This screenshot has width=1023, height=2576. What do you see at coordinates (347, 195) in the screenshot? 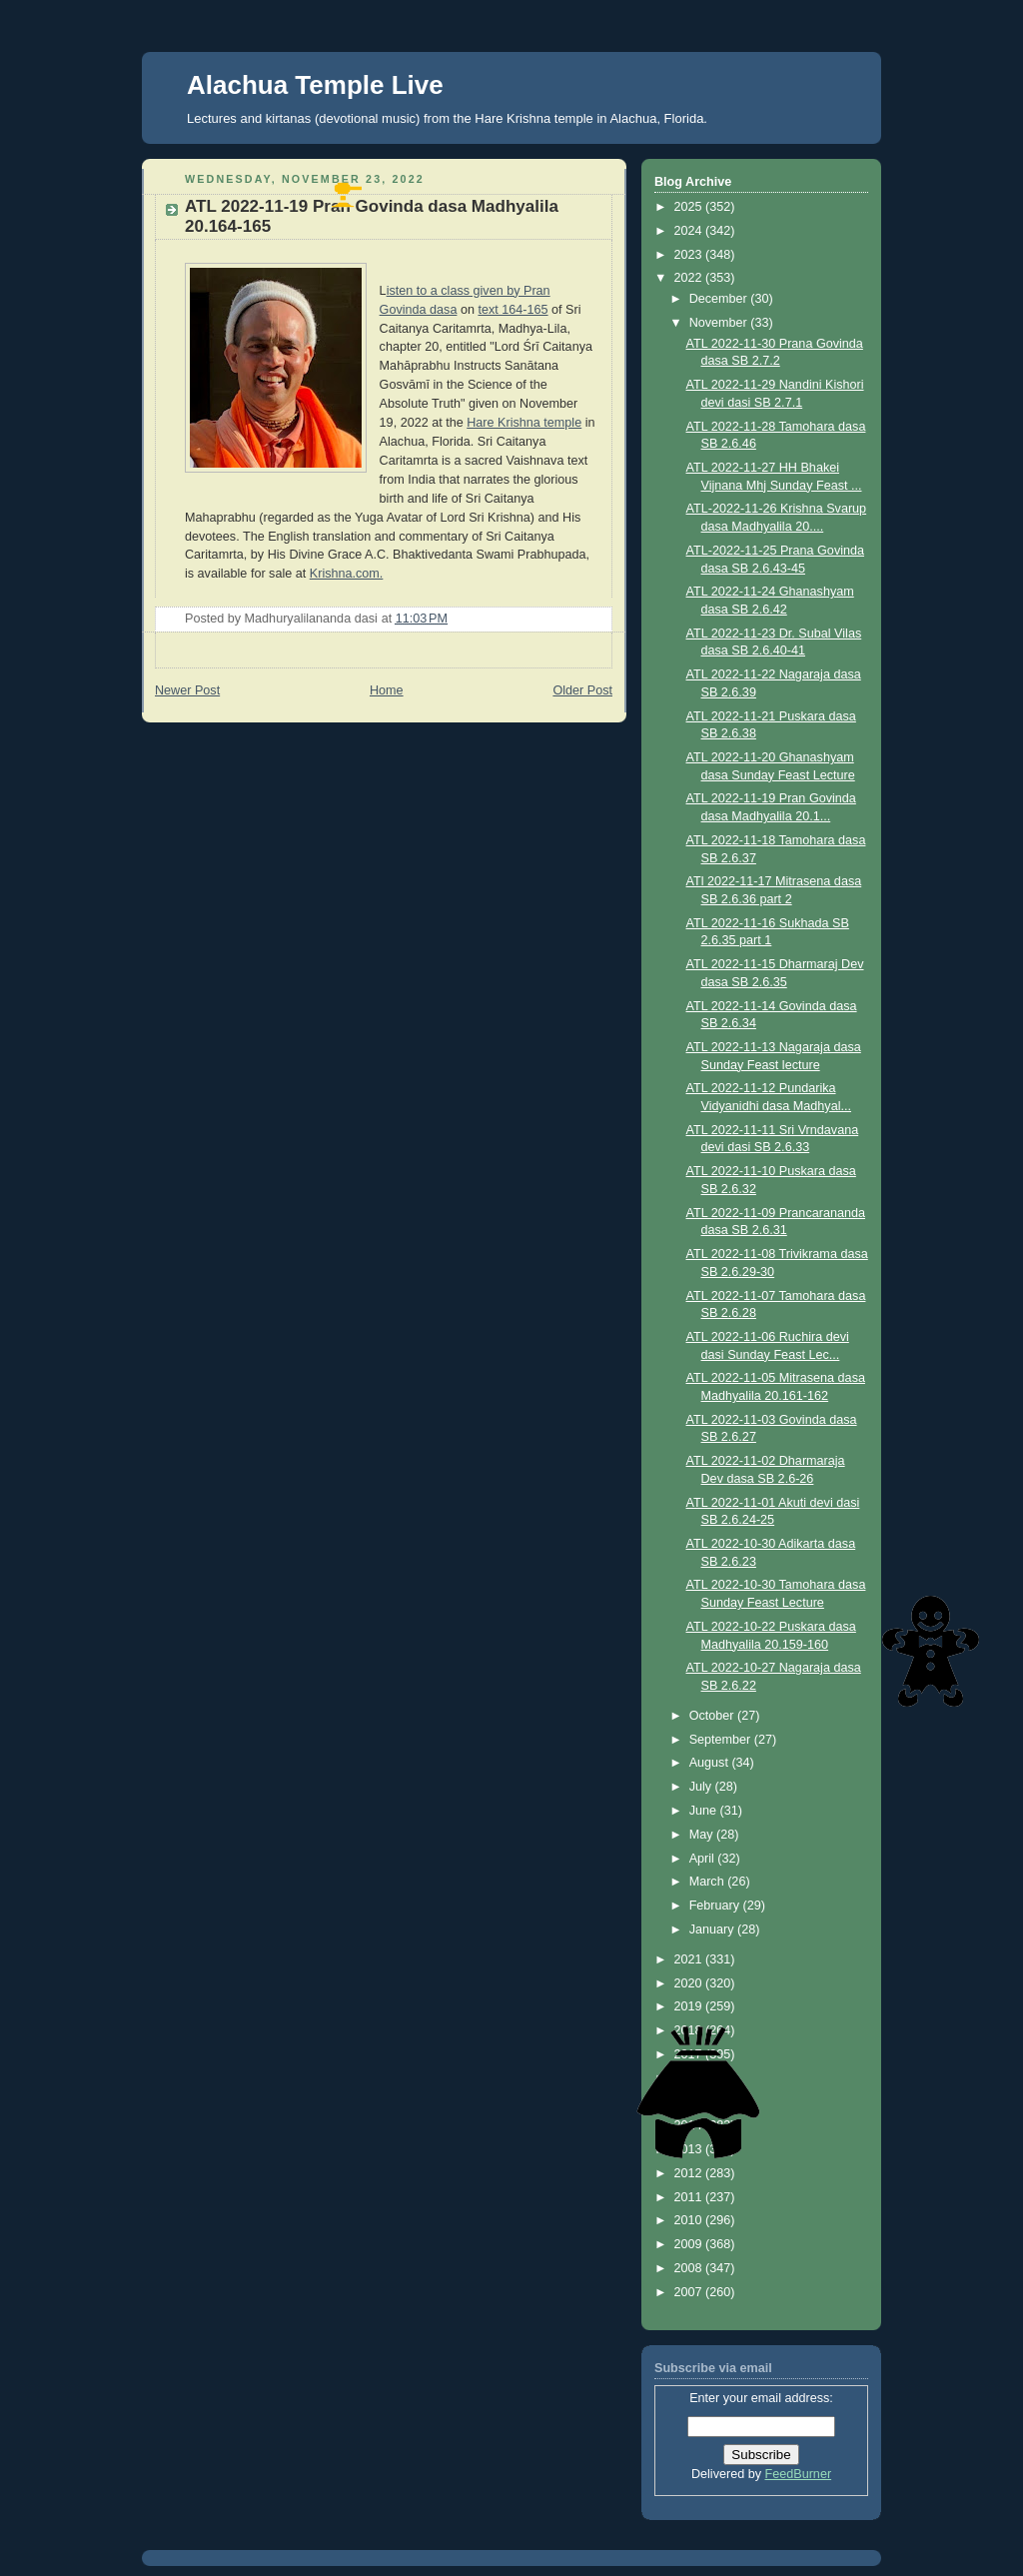
I see `turret defense unit in a strategy game` at bounding box center [347, 195].